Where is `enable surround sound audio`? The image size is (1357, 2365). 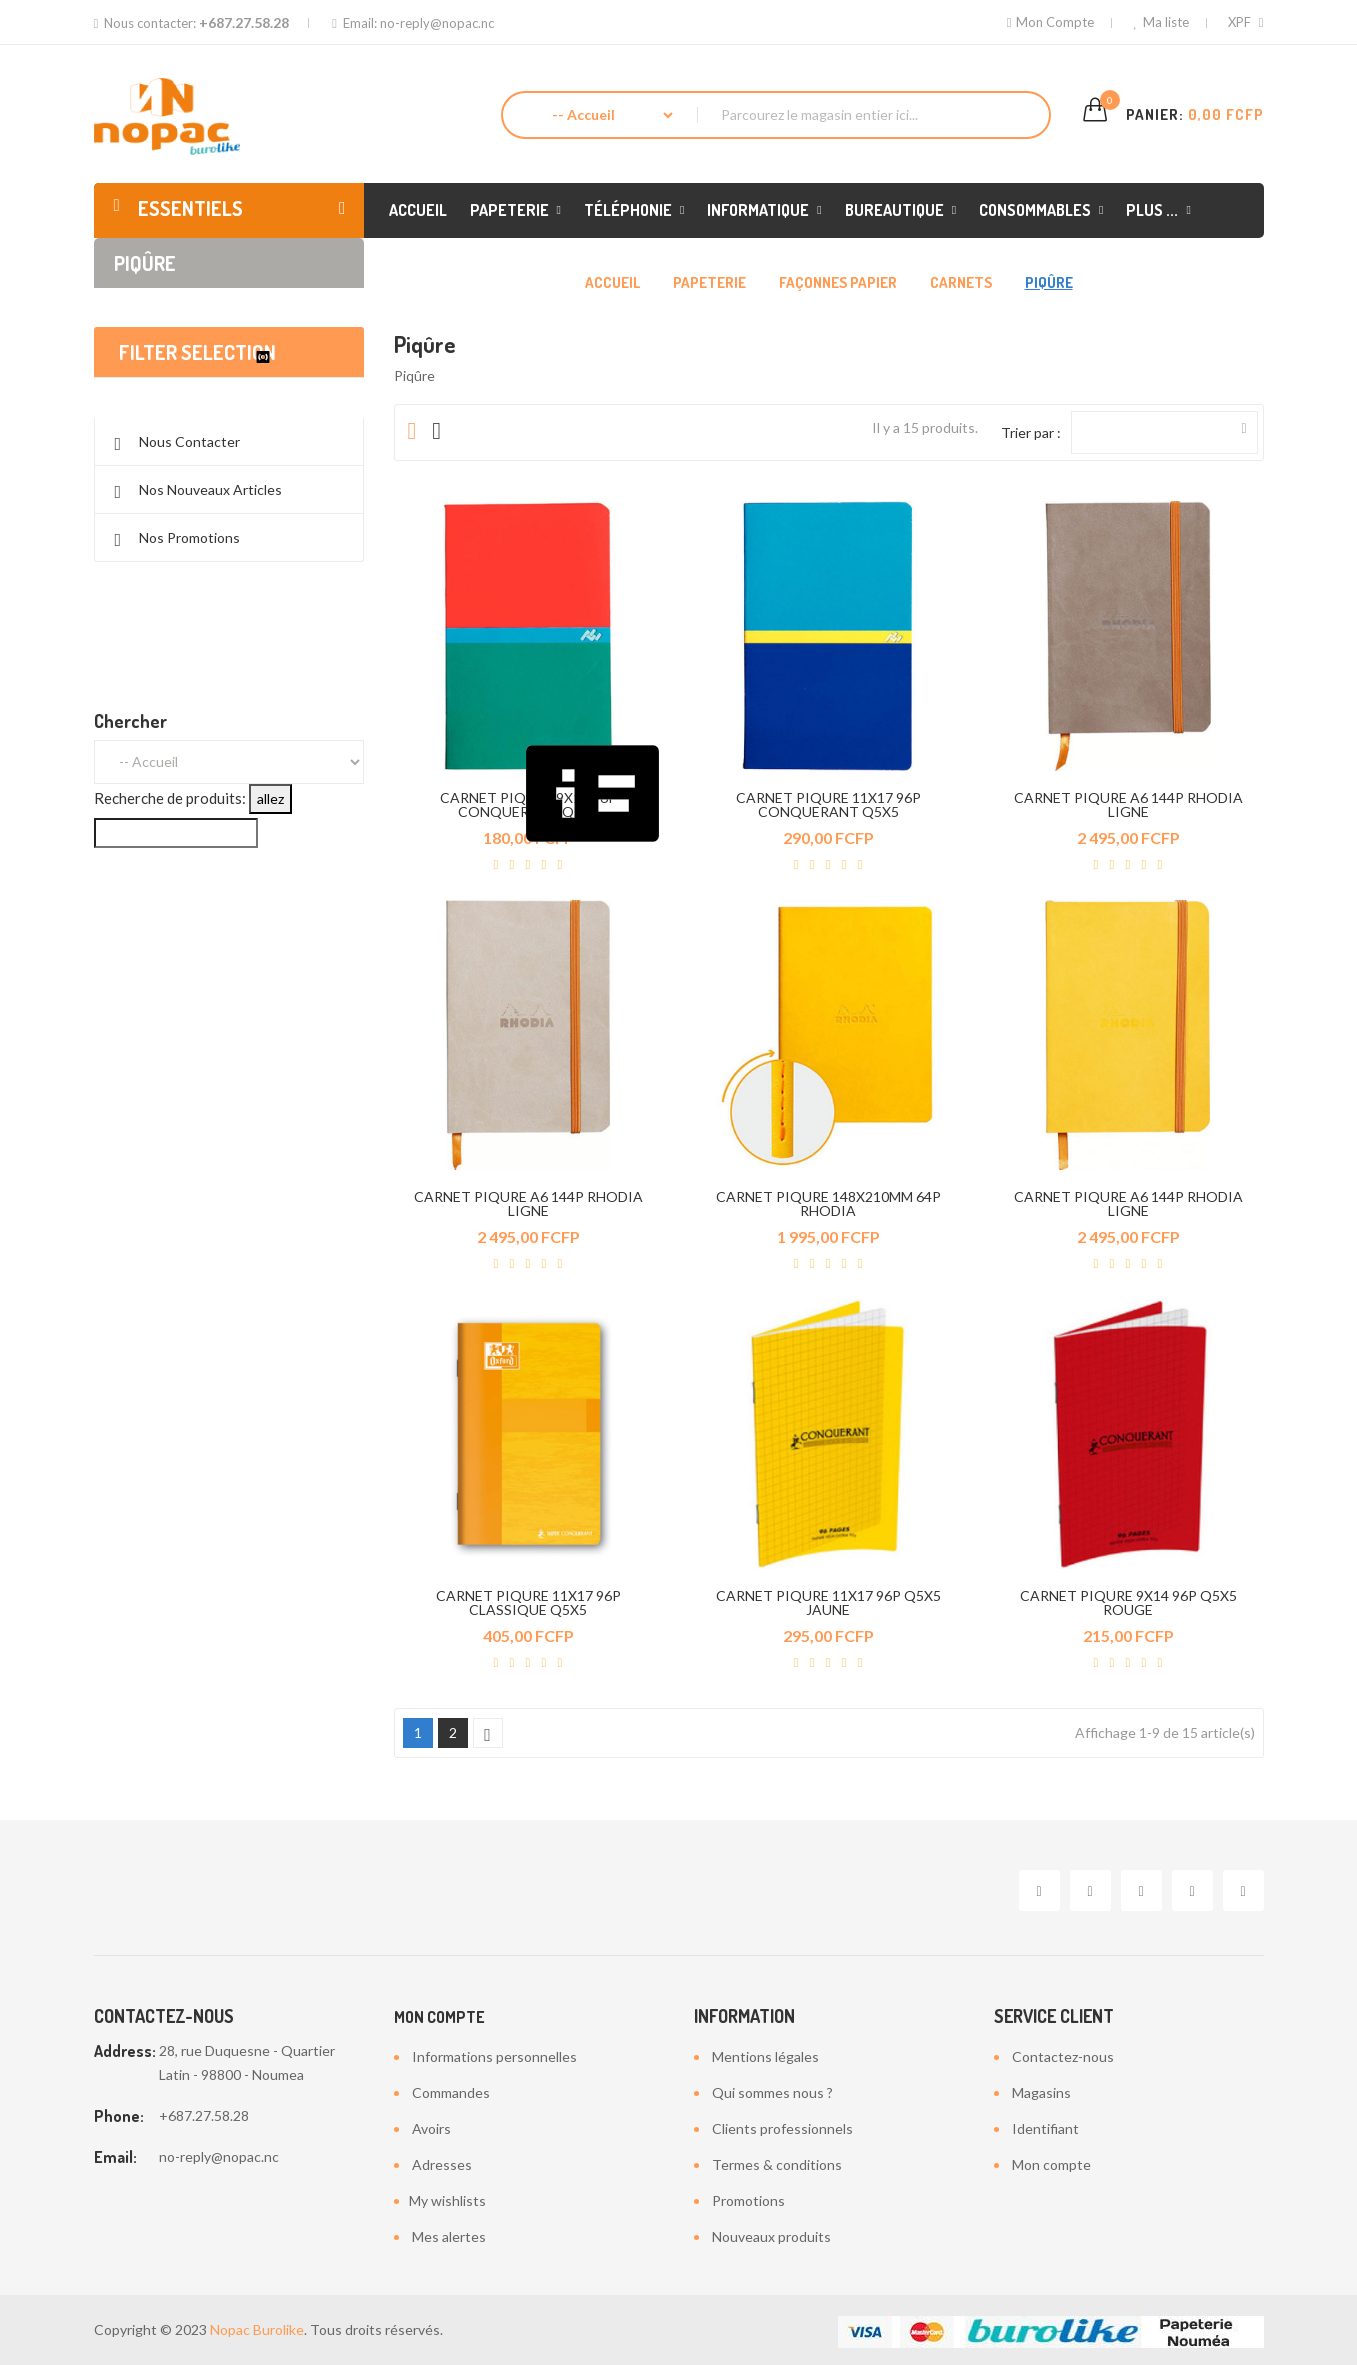
enable surround sound audio is located at coordinates (263, 357).